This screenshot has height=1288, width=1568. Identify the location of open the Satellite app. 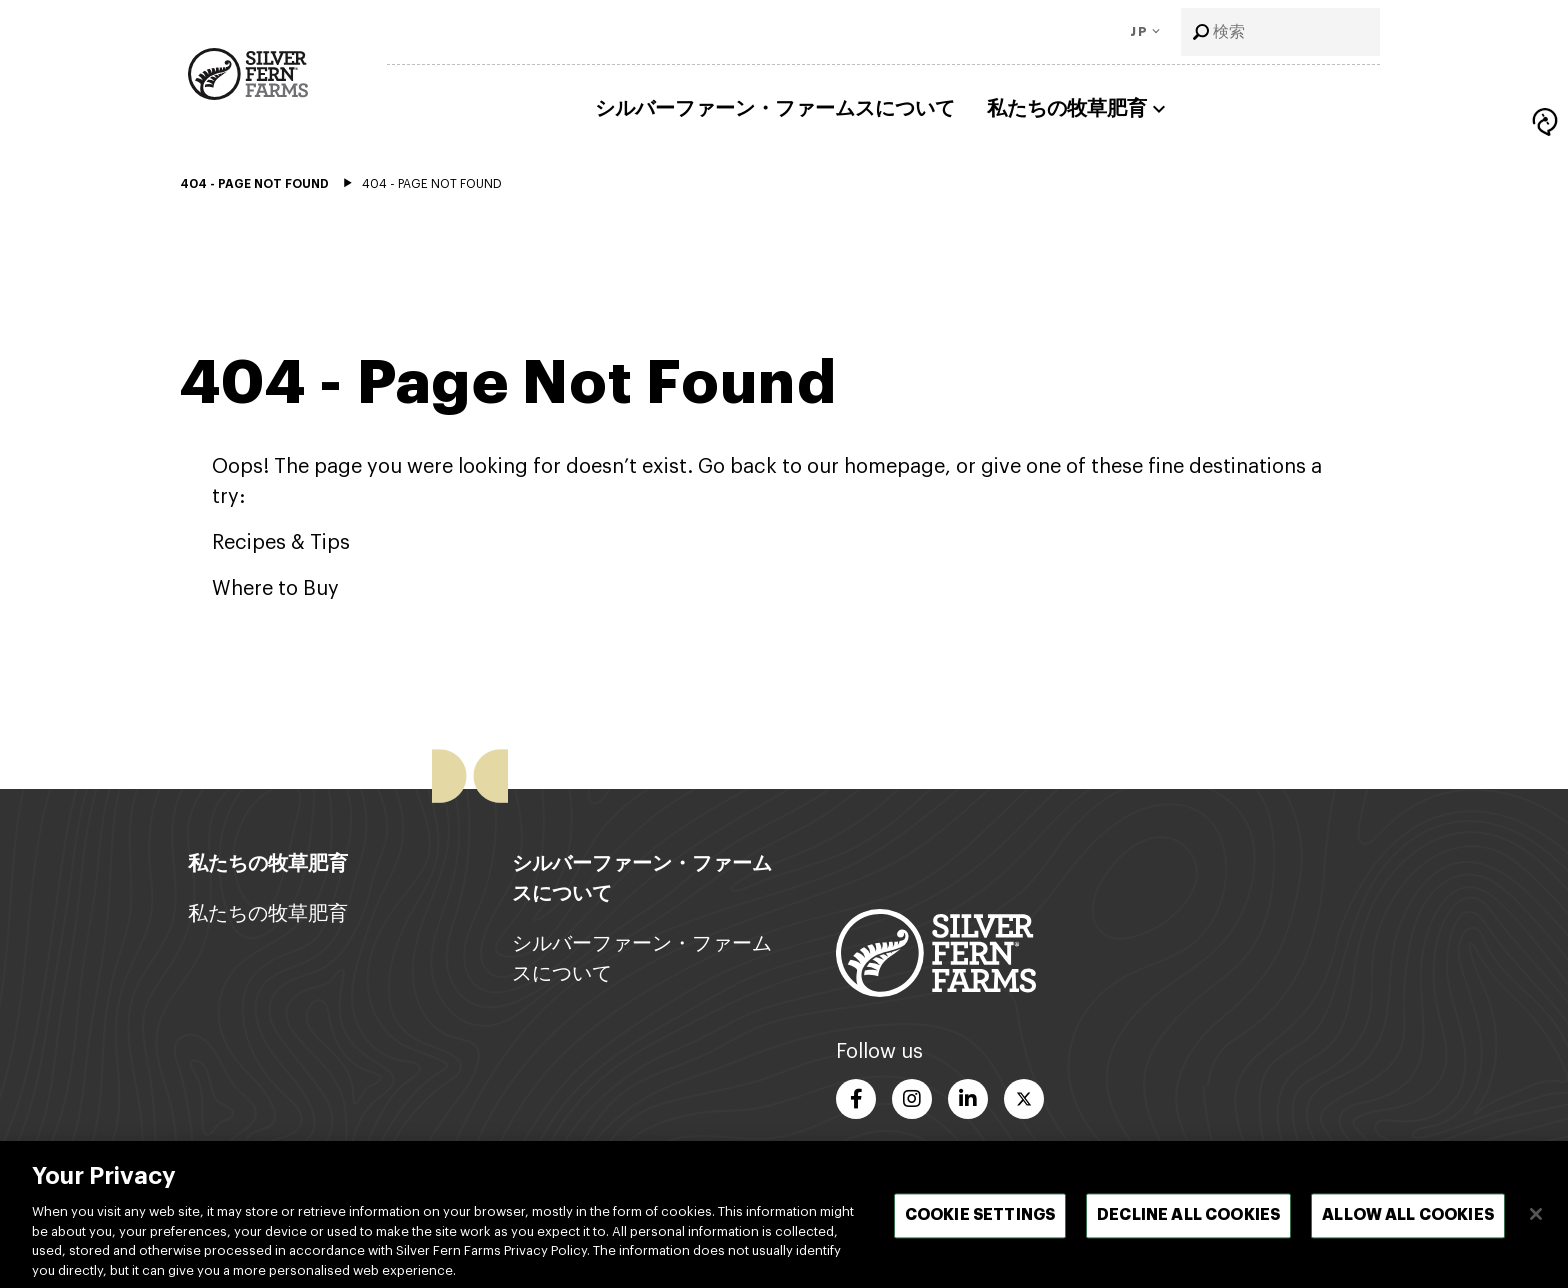
(1545, 122).